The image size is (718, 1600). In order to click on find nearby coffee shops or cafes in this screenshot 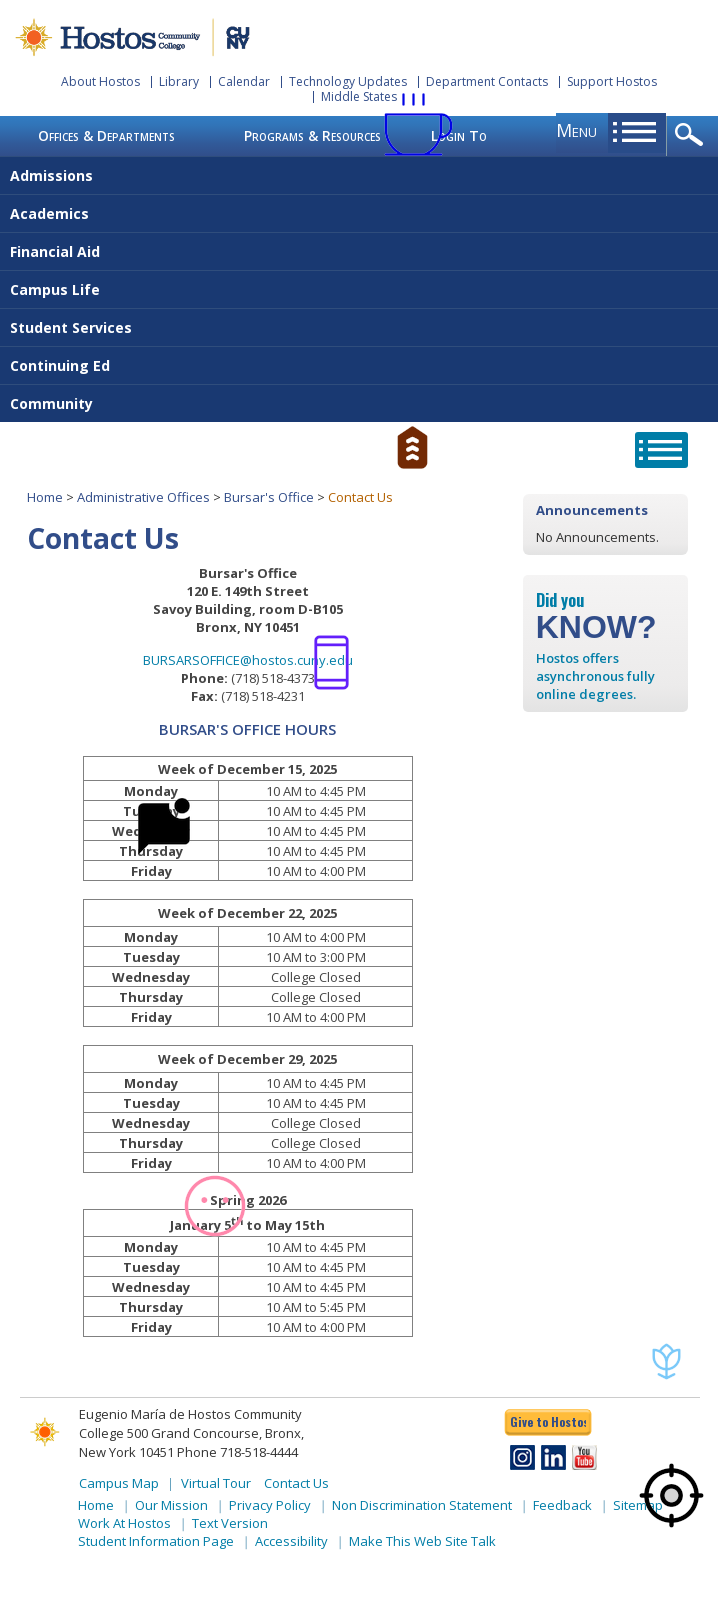, I will do `click(416, 127)`.